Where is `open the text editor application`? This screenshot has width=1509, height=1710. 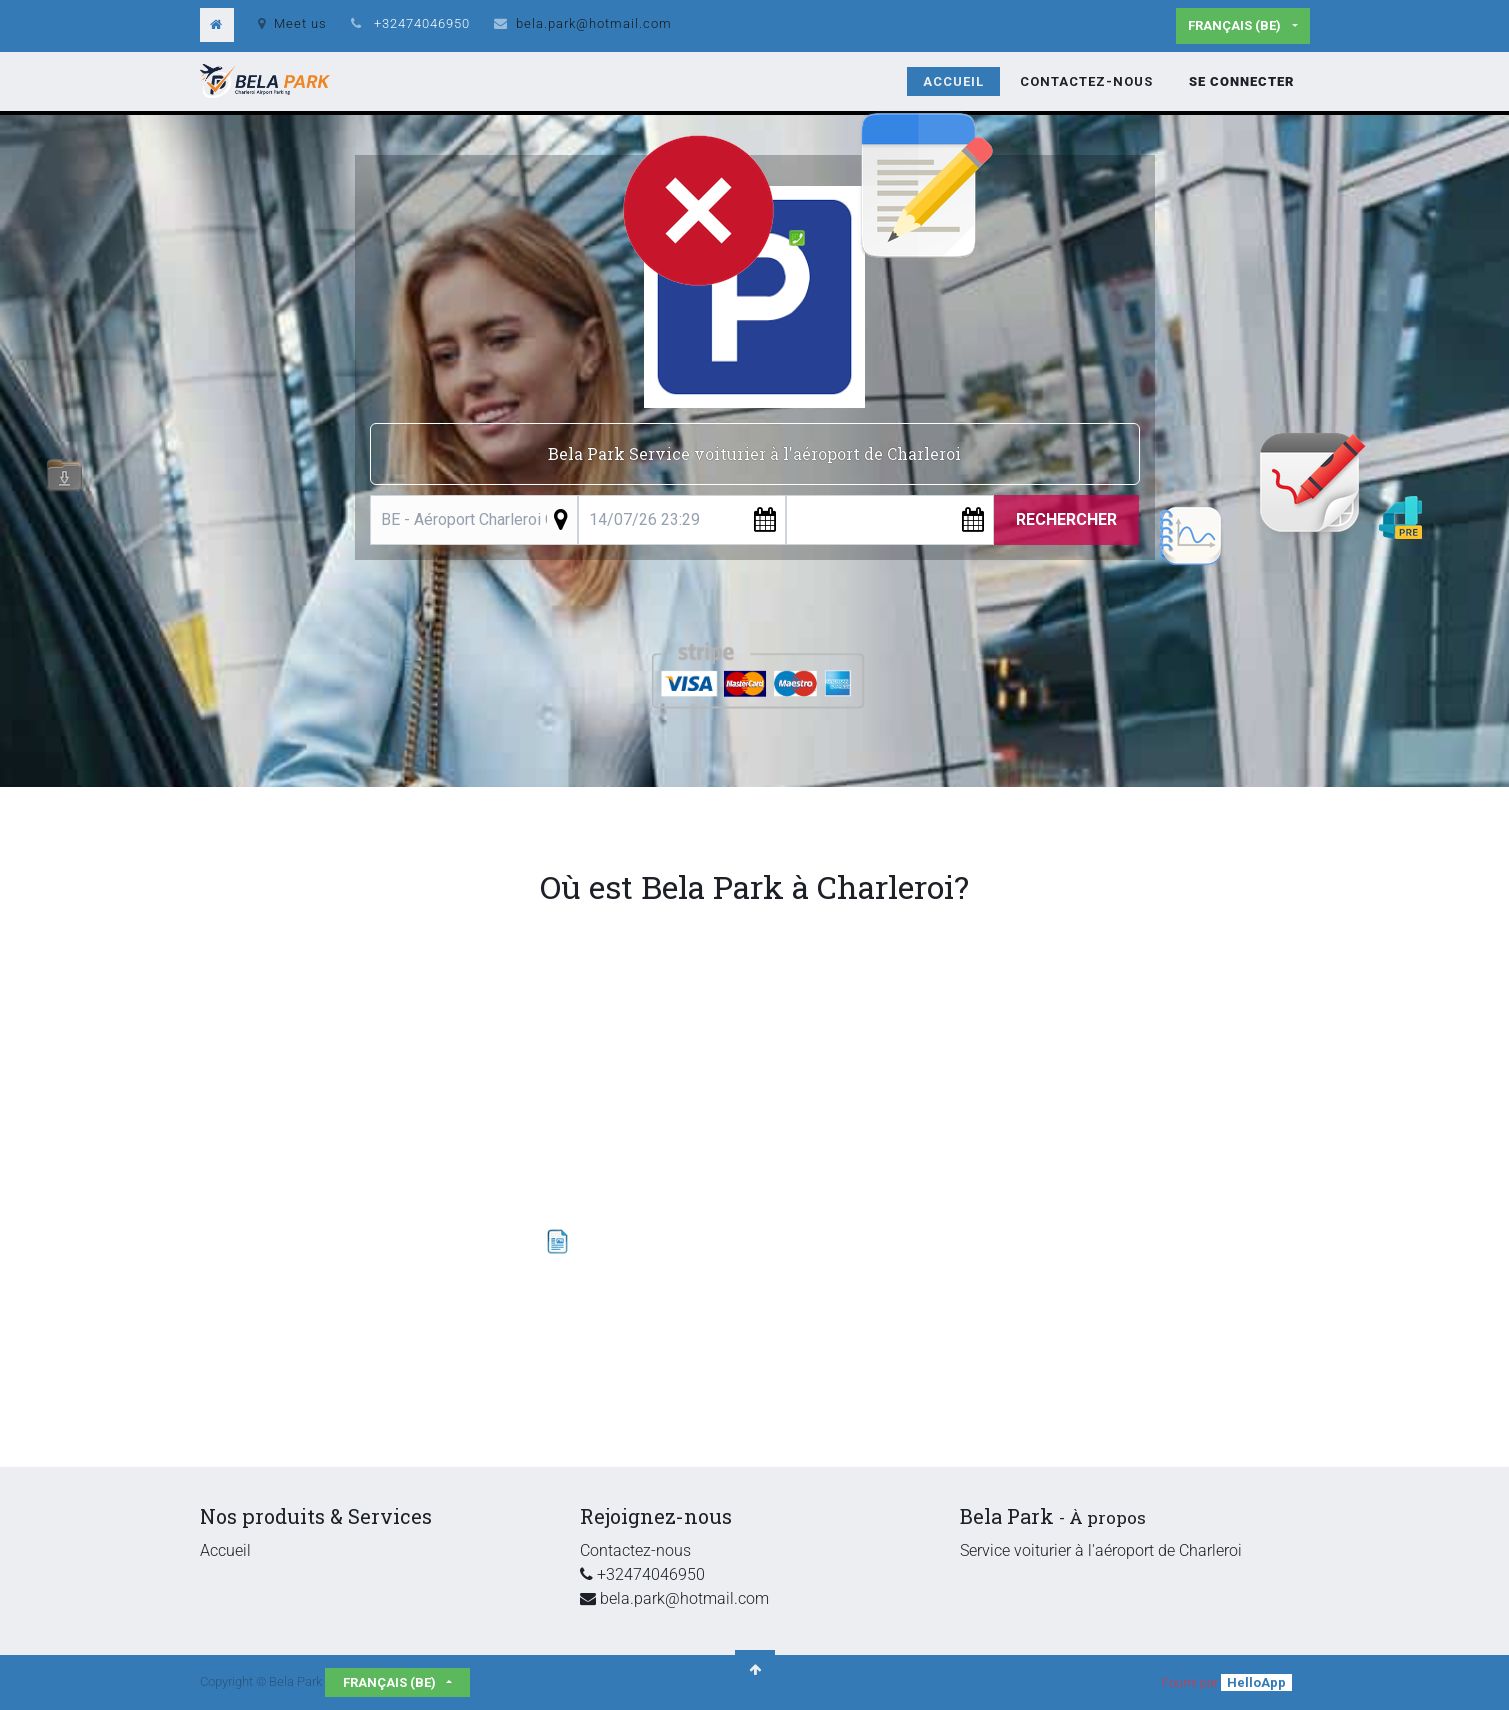
open the text editor application is located at coordinates (918, 185).